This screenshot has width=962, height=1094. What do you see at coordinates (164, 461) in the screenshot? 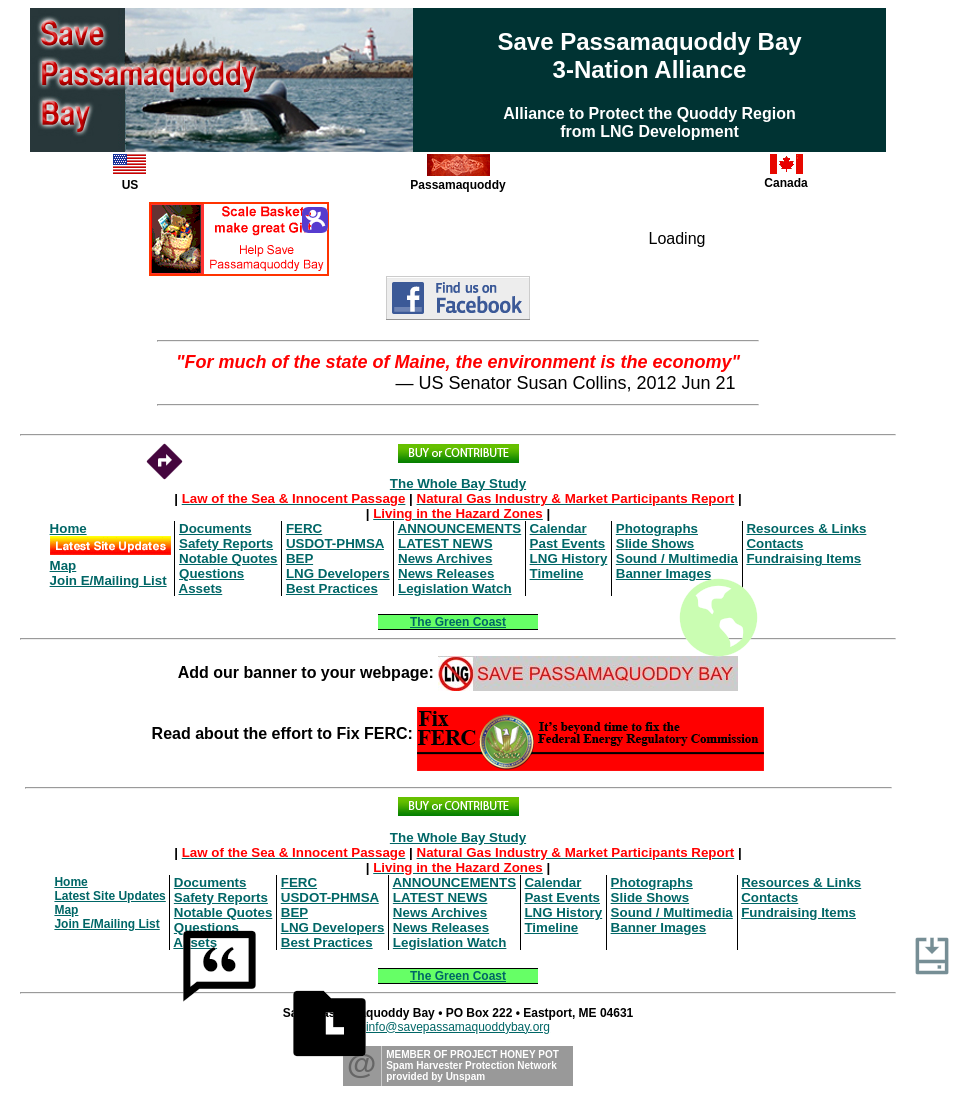
I see `get directions to this location` at bounding box center [164, 461].